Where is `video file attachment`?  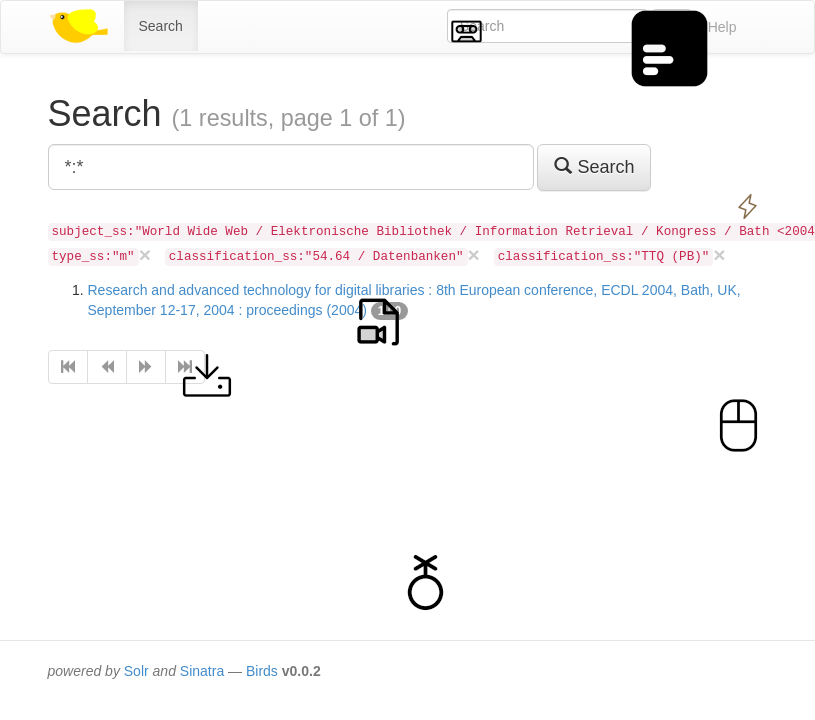
video file attachment is located at coordinates (379, 322).